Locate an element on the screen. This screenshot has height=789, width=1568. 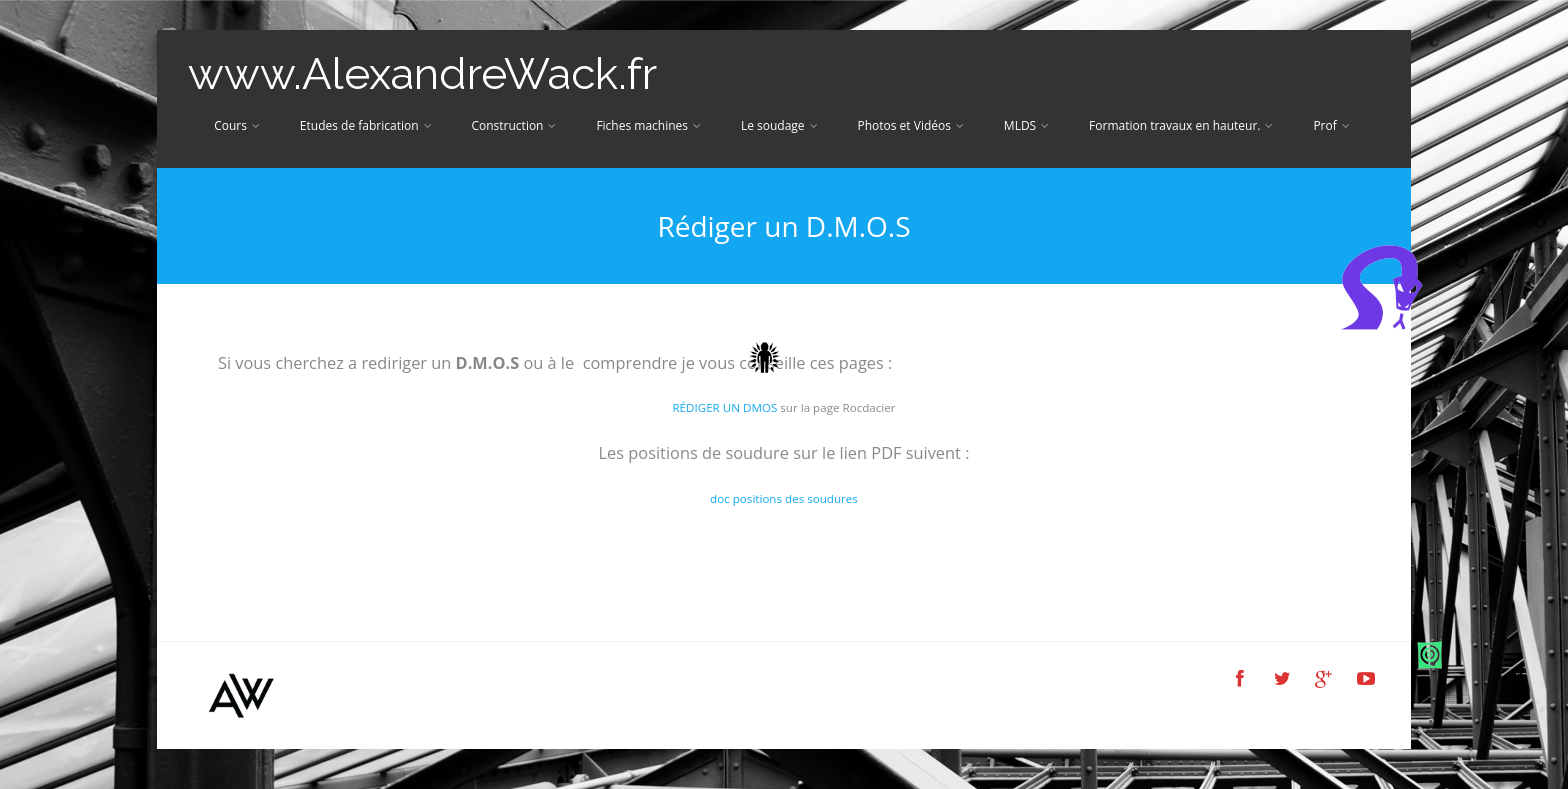
view wanted poster or bounty target is located at coordinates (1430, 655).